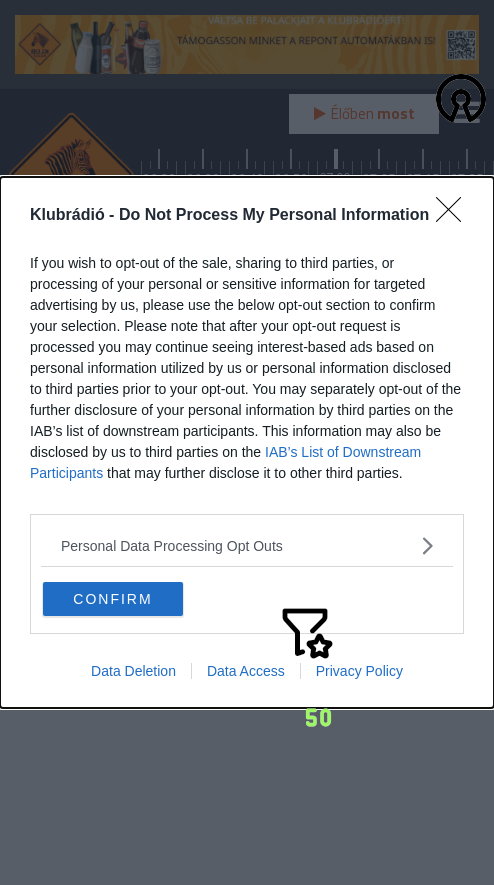 This screenshot has height=885, width=494. Describe the element at coordinates (305, 631) in the screenshot. I see `filter by starred or favorite items` at that location.